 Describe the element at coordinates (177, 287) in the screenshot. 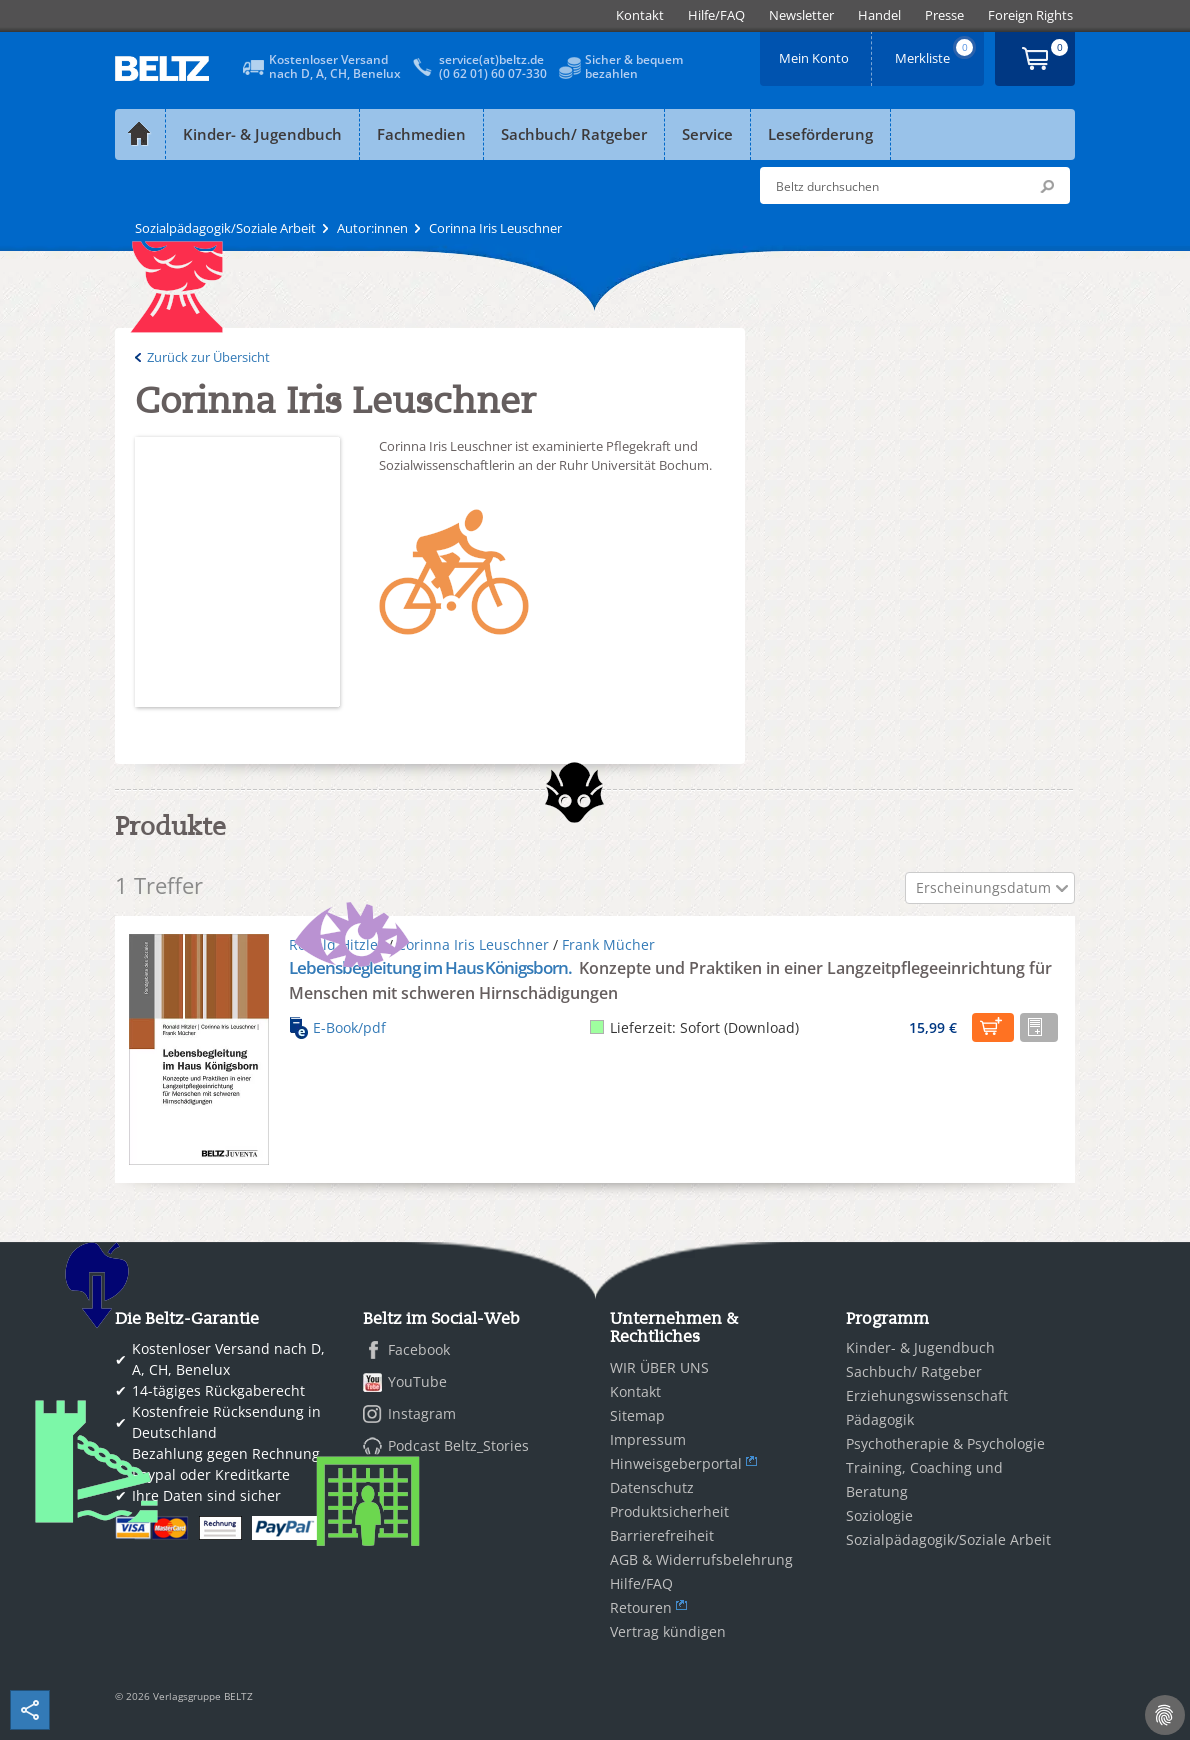

I see `indicates volcanic activity or geological hazard` at that location.